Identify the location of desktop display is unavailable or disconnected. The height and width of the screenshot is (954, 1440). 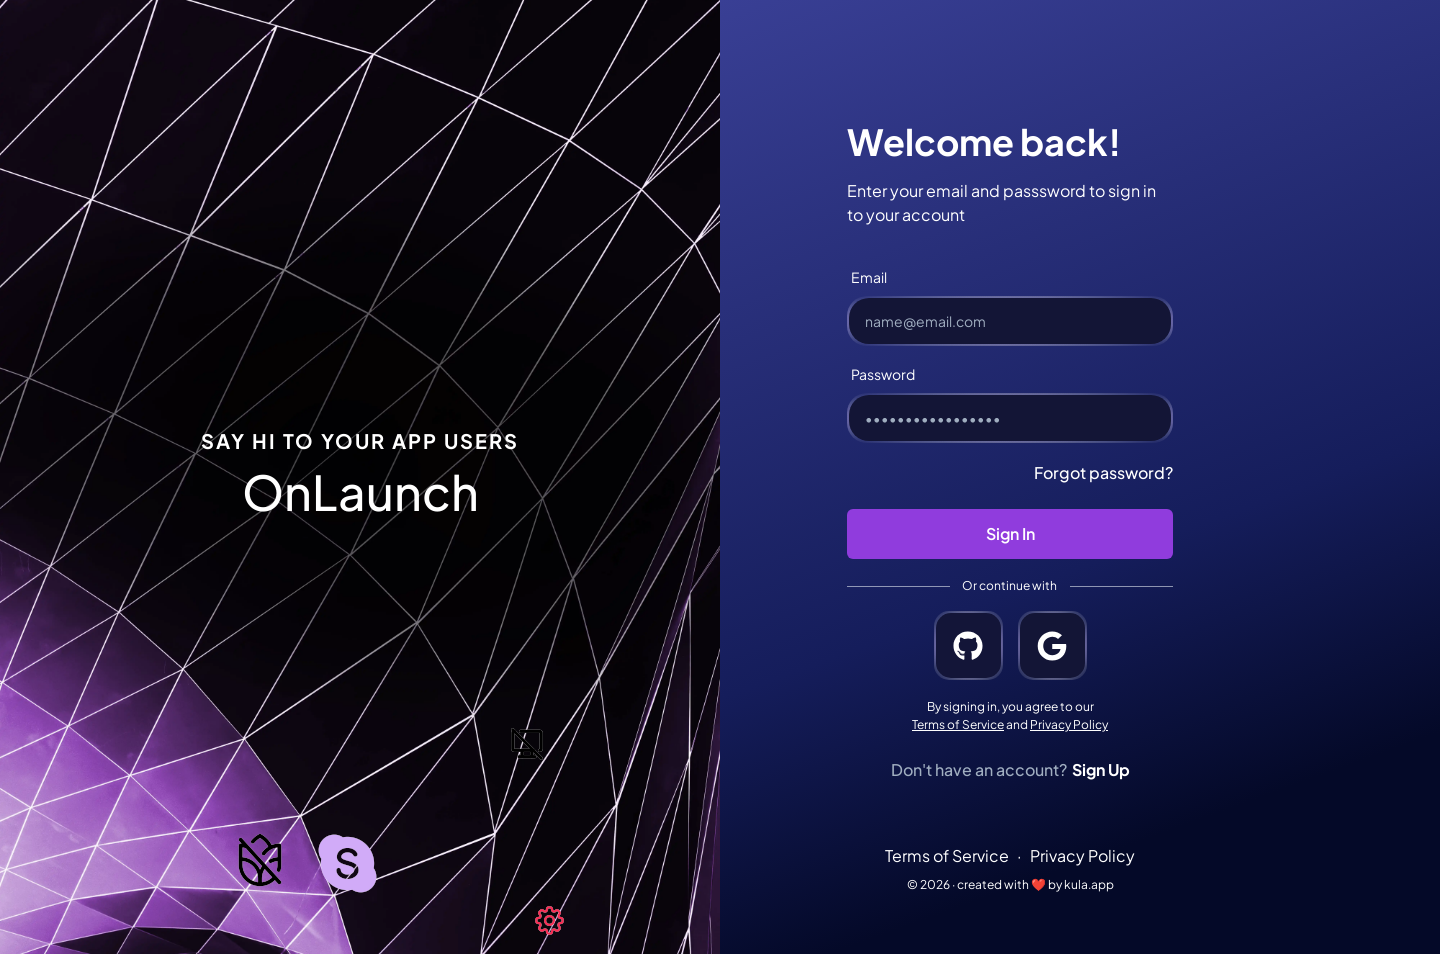
(527, 744).